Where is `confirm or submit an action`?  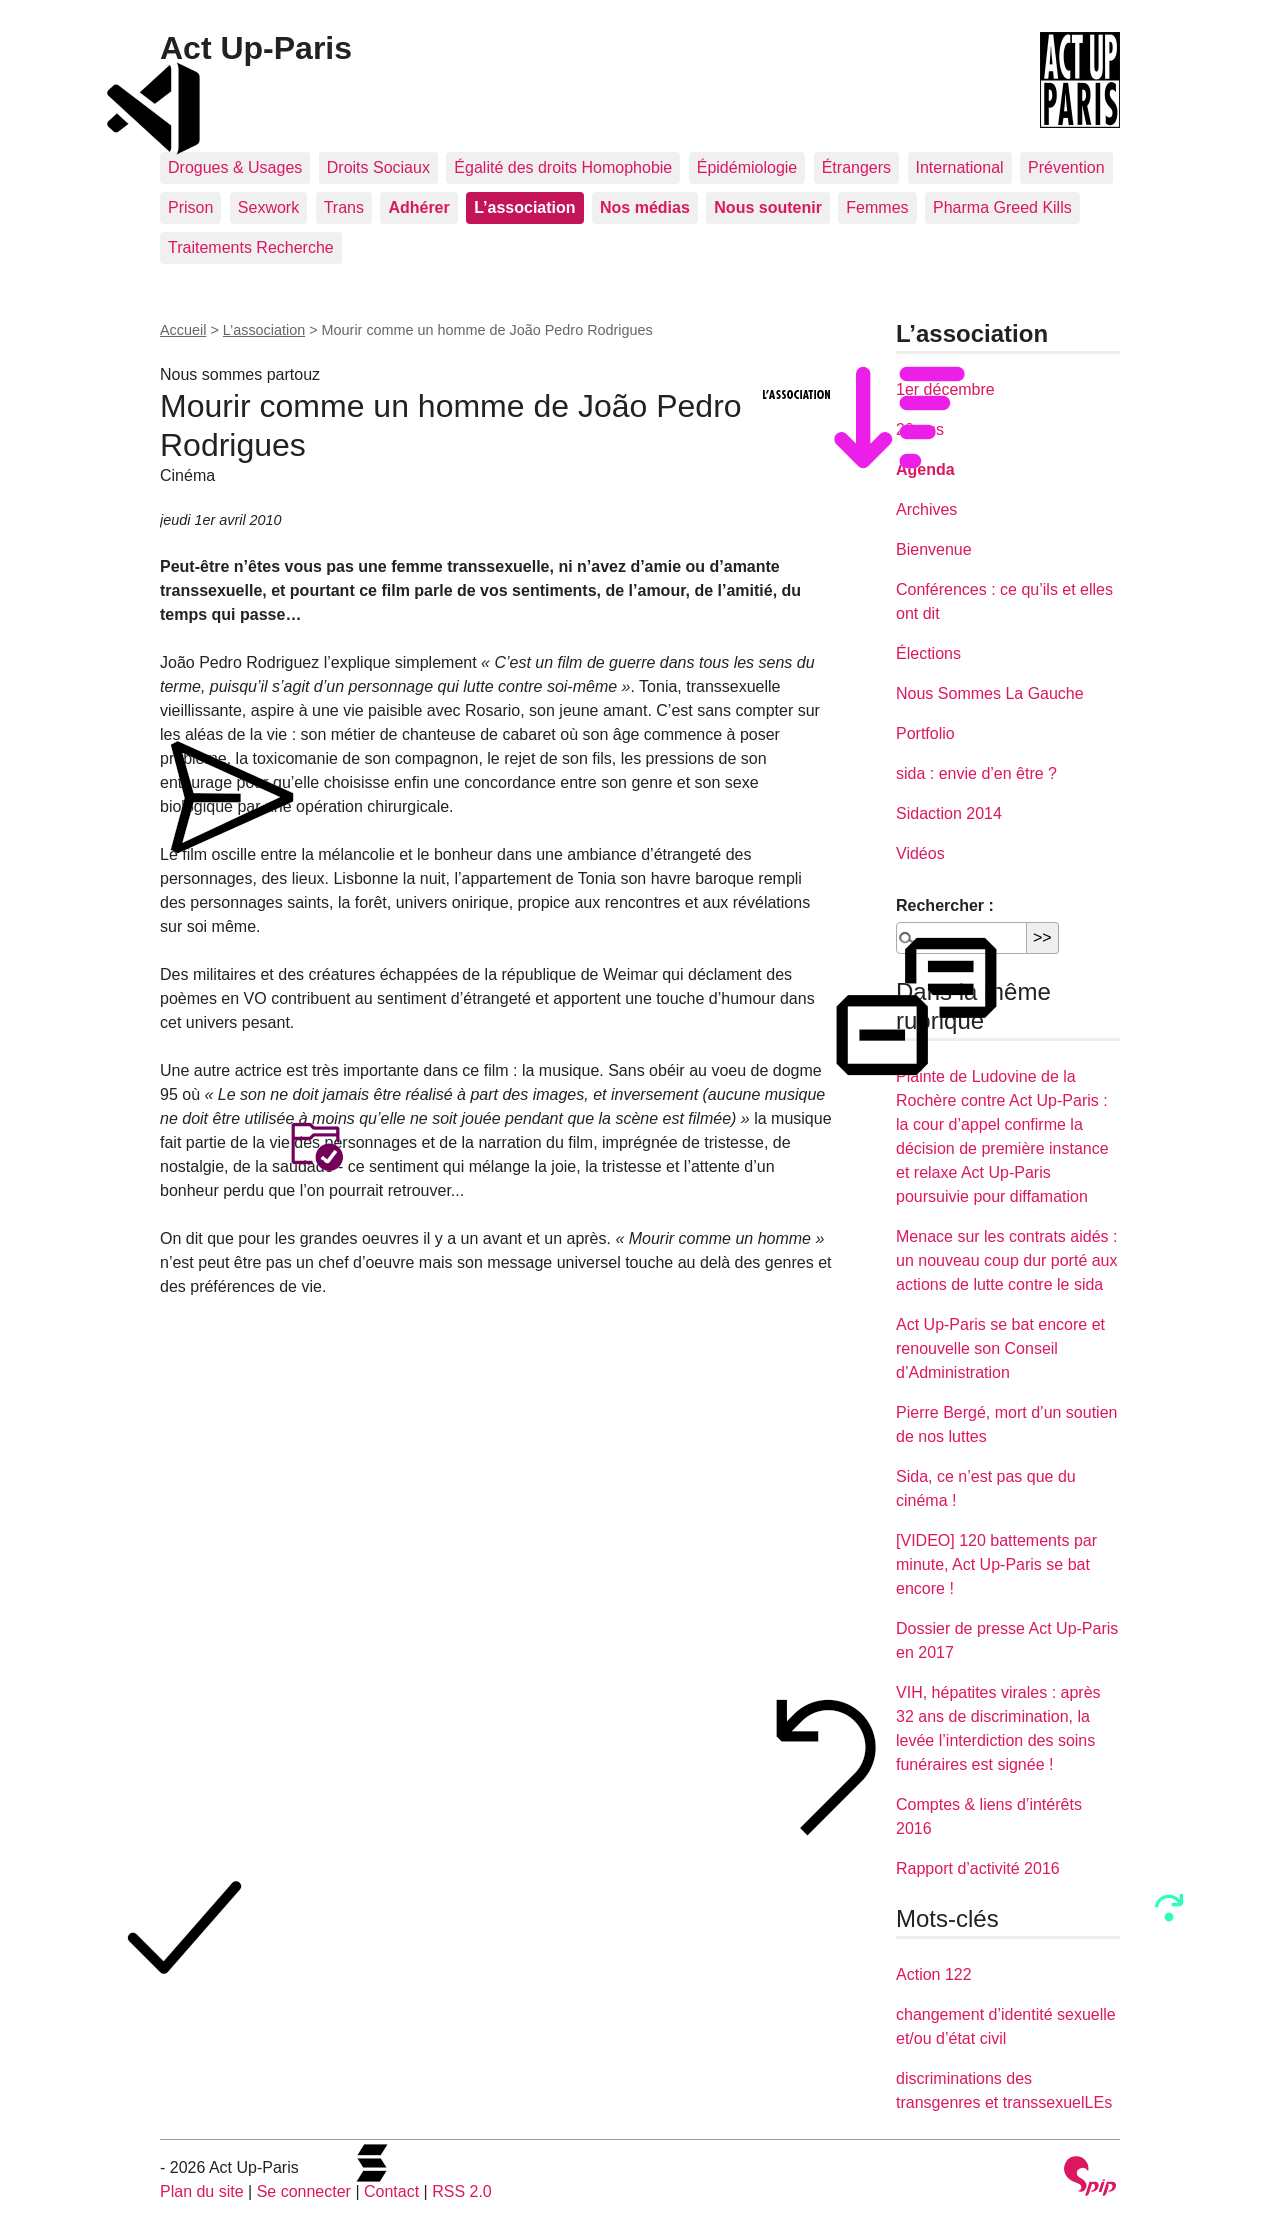 confirm or submit an action is located at coordinates (184, 1927).